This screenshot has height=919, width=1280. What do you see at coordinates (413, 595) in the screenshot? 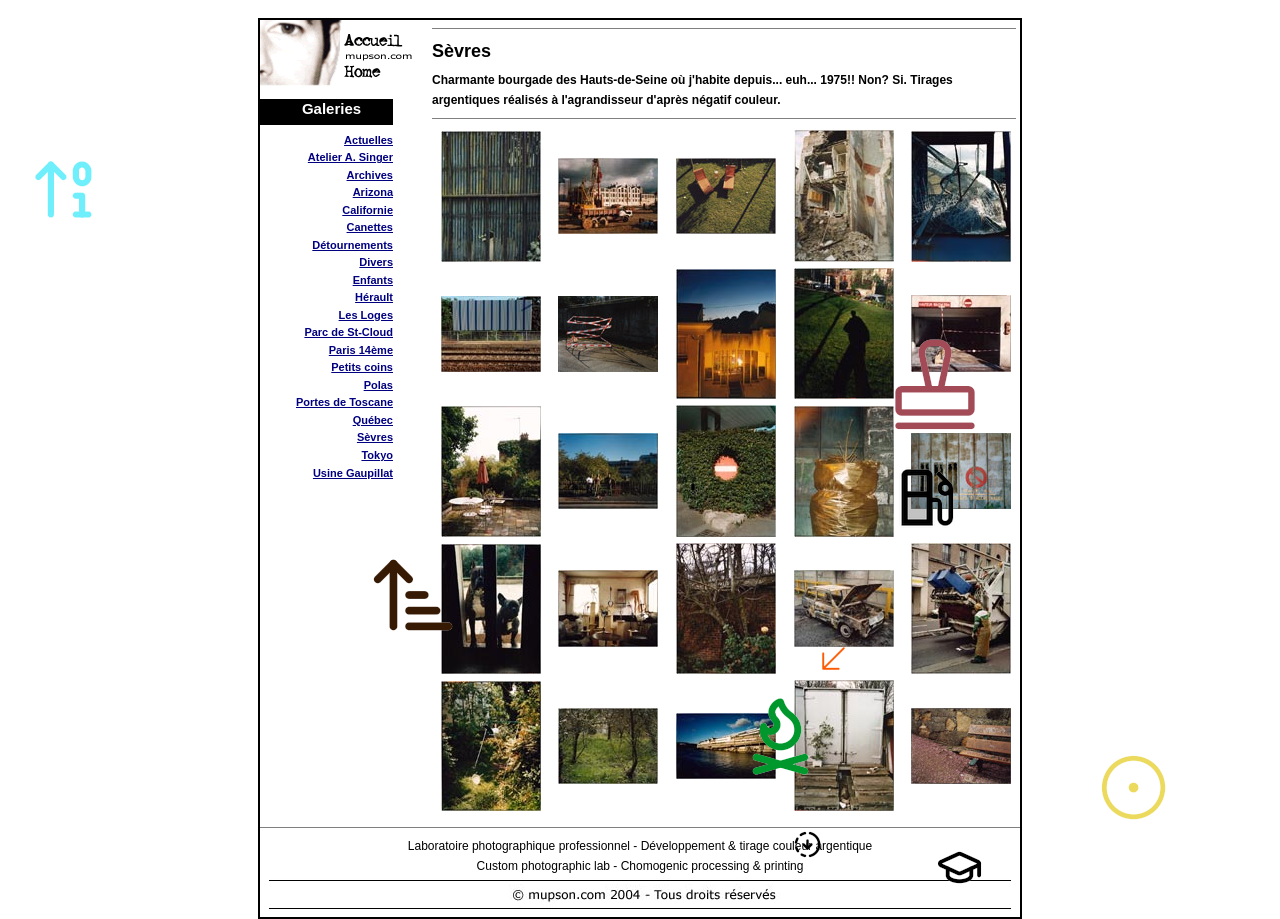
I see `sort items in ascending order` at bounding box center [413, 595].